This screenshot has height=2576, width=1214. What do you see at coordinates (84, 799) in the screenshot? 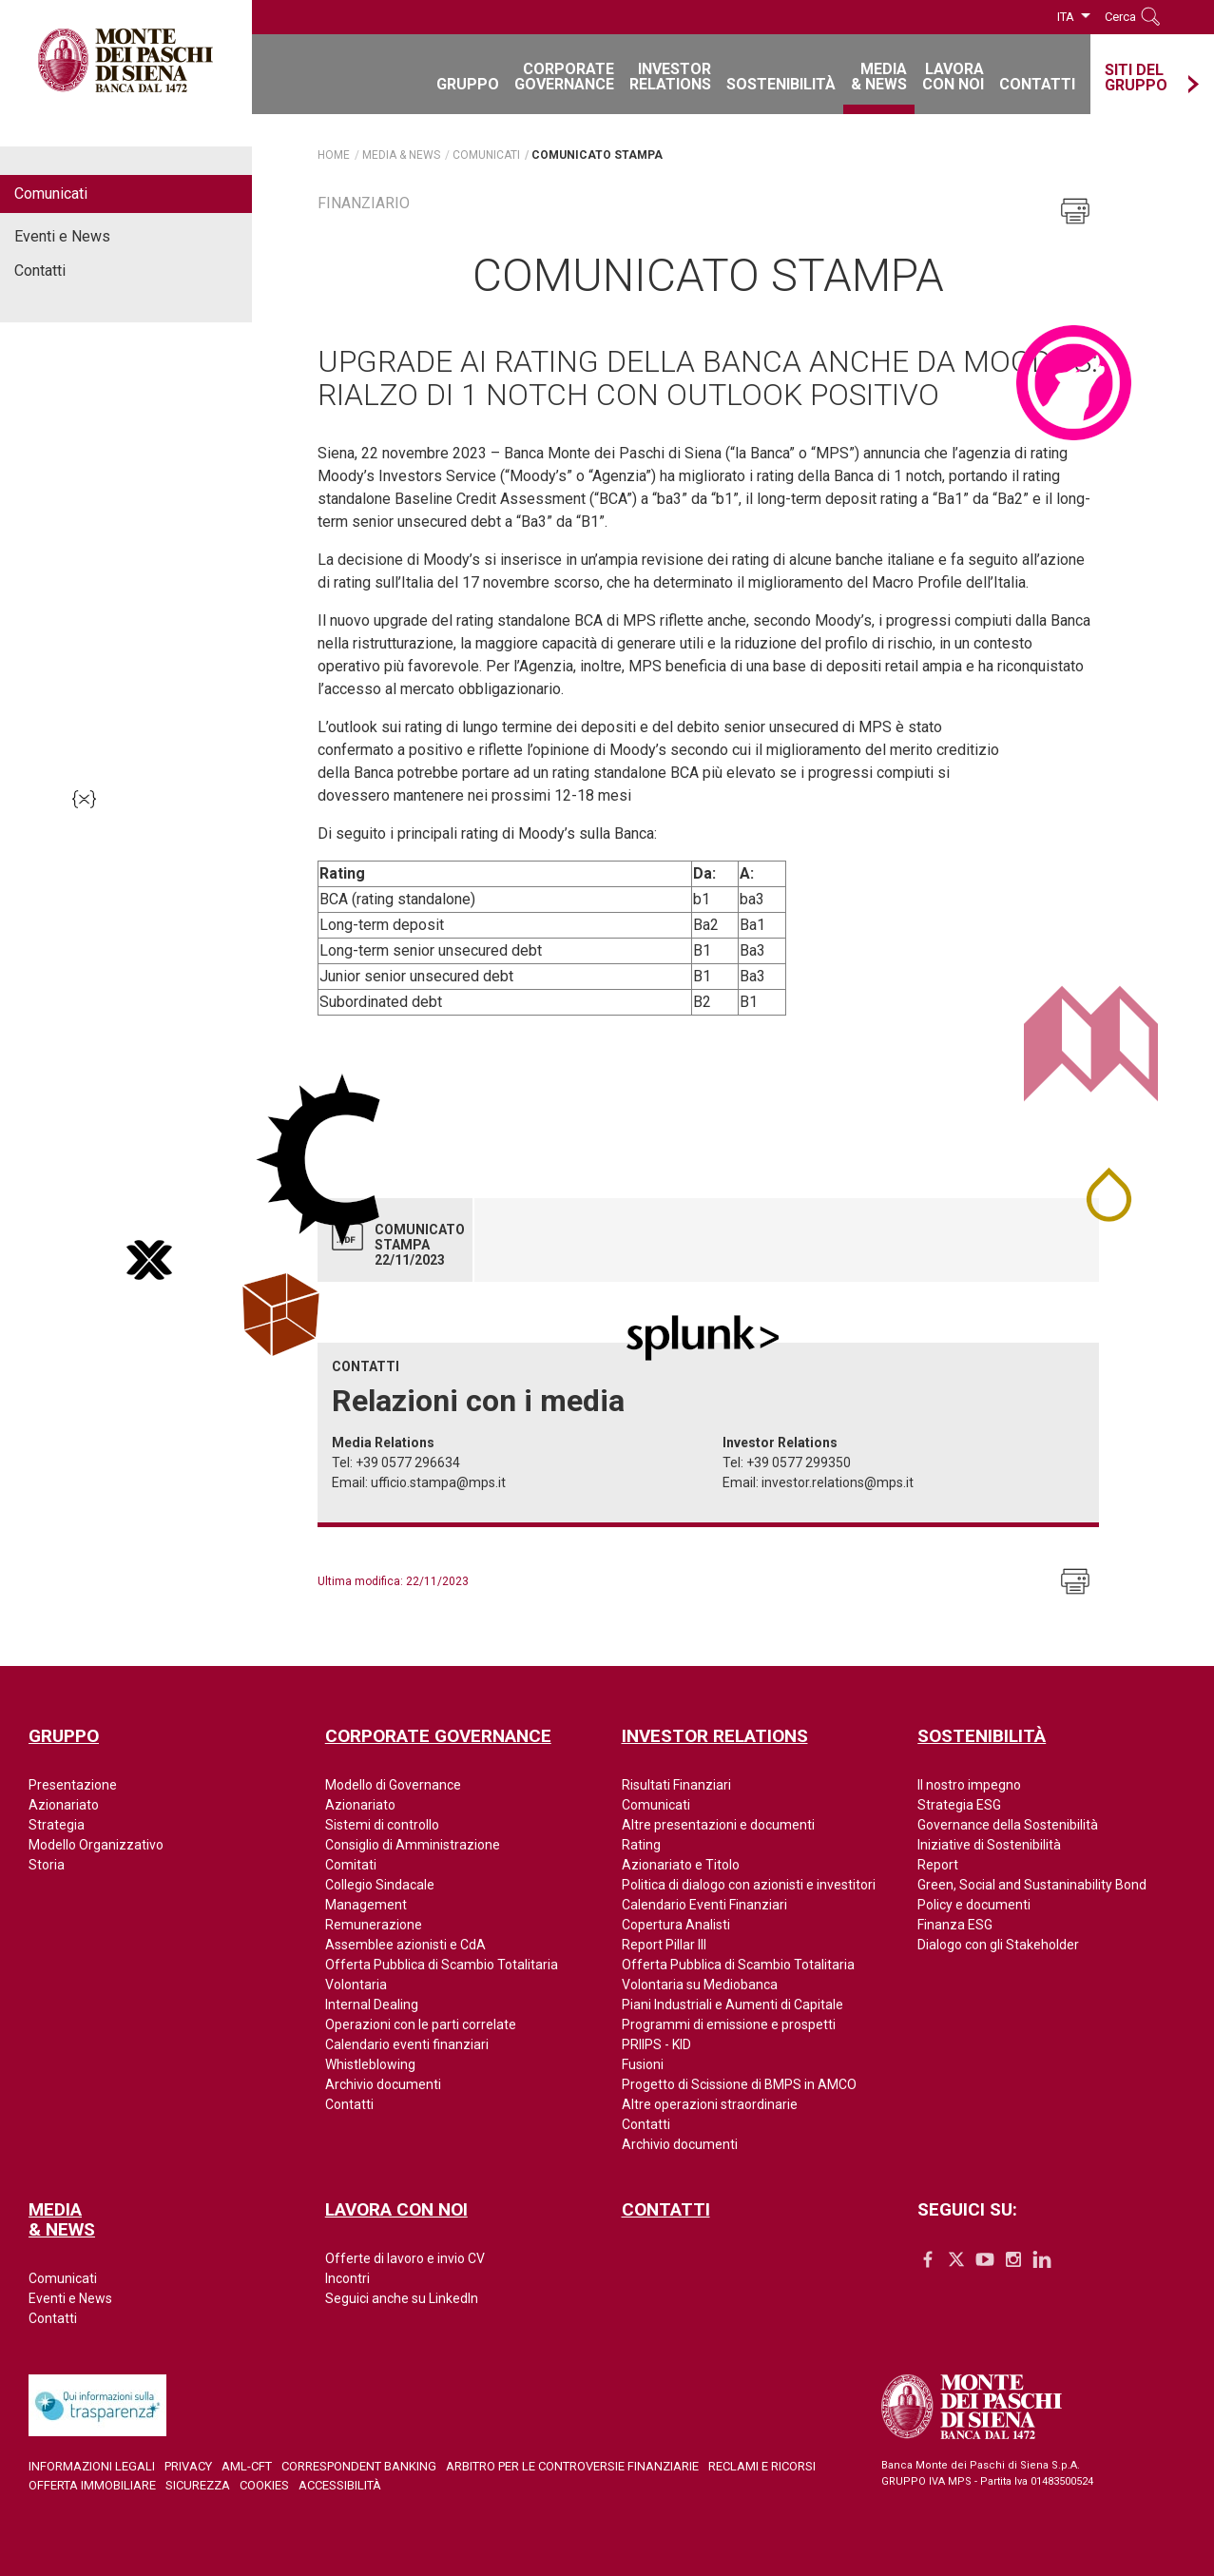
I see `XRP cryptocurrency logo` at bounding box center [84, 799].